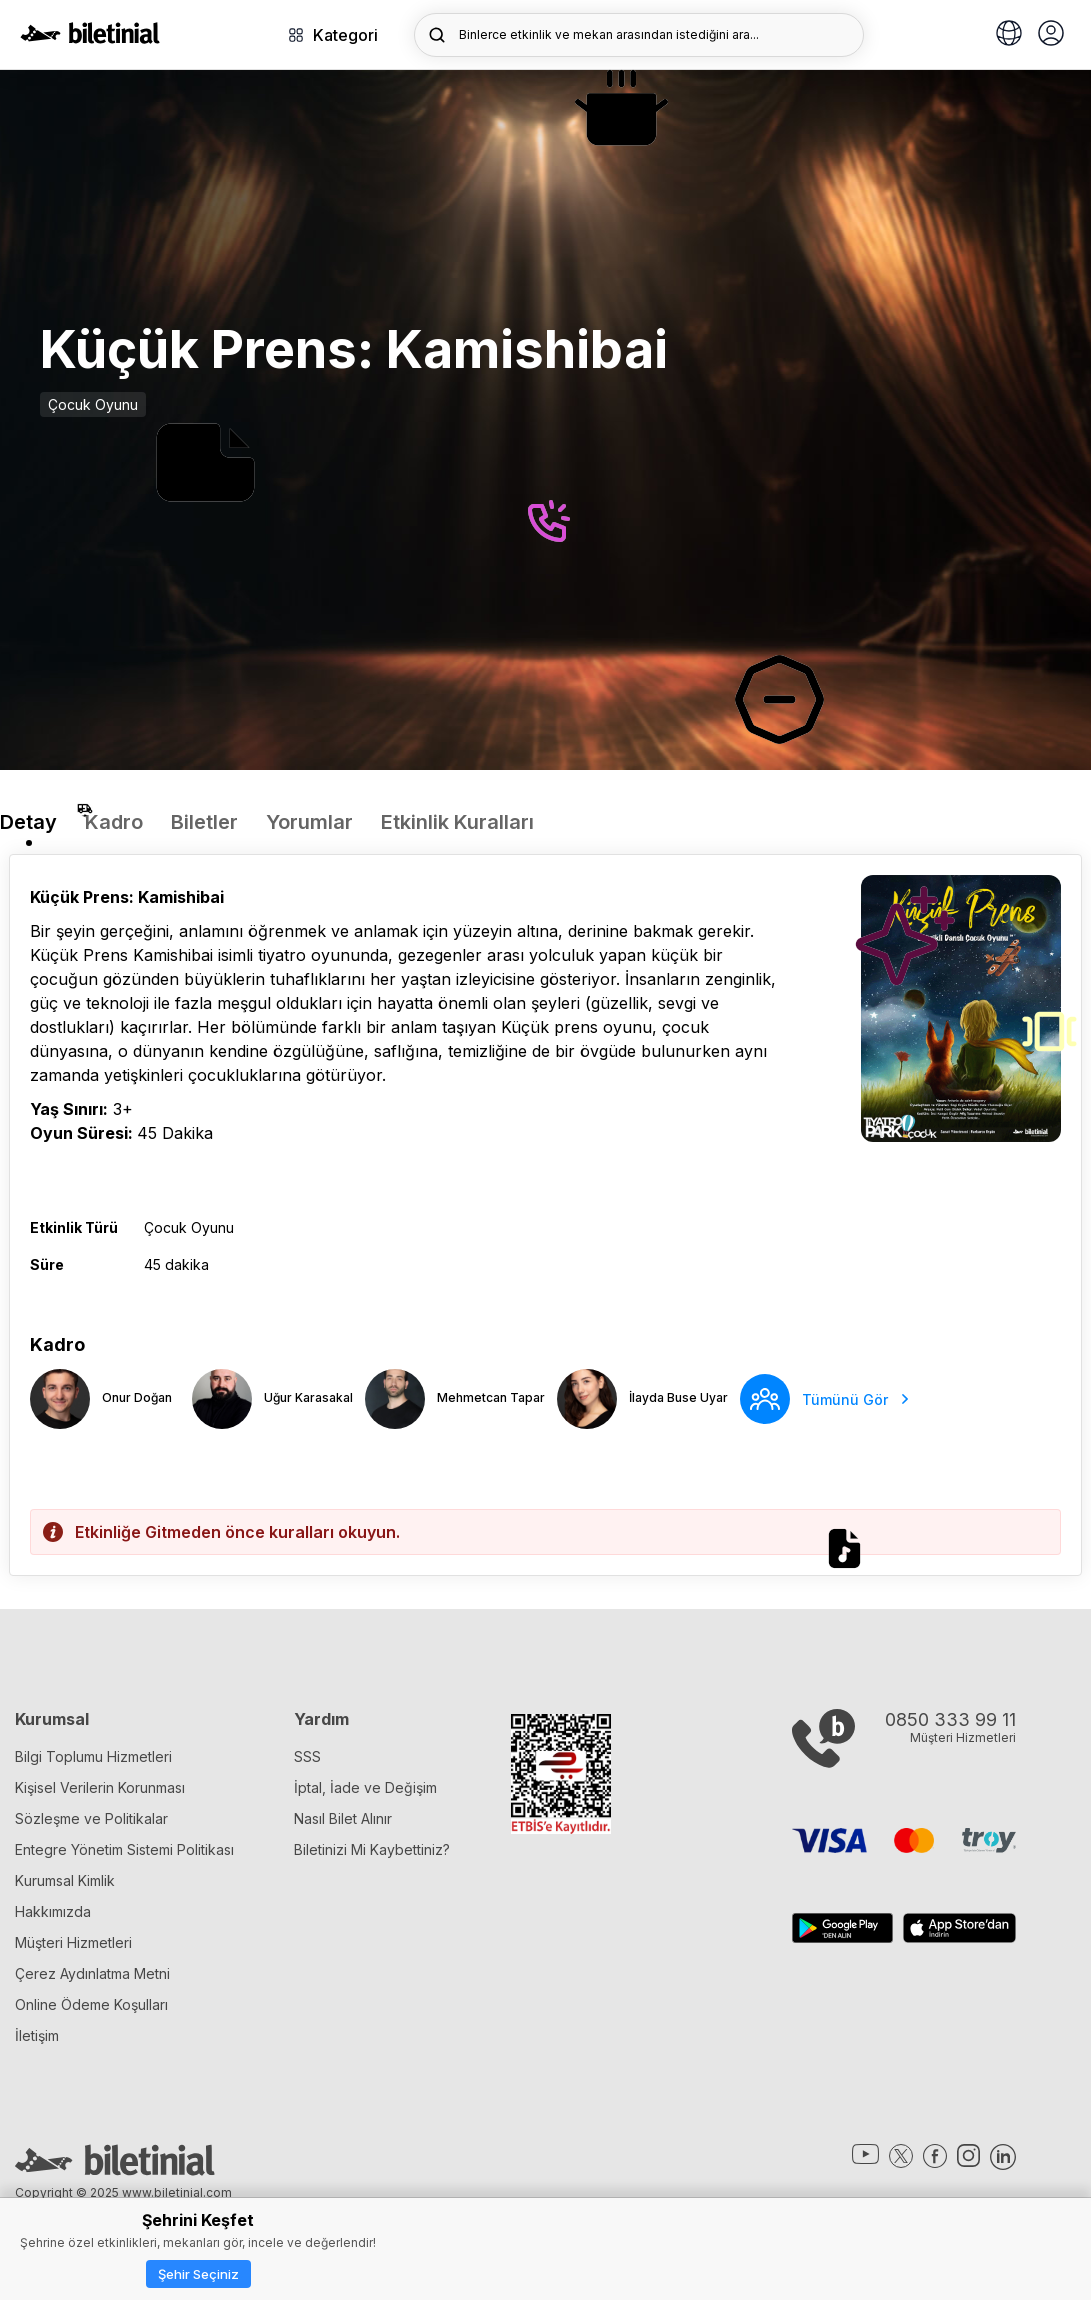 This screenshot has height=2300, width=1091. Describe the element at coordinates (1049, 1031) in the screenshot. I see `navigate through a horizontal image carousel` at that location.